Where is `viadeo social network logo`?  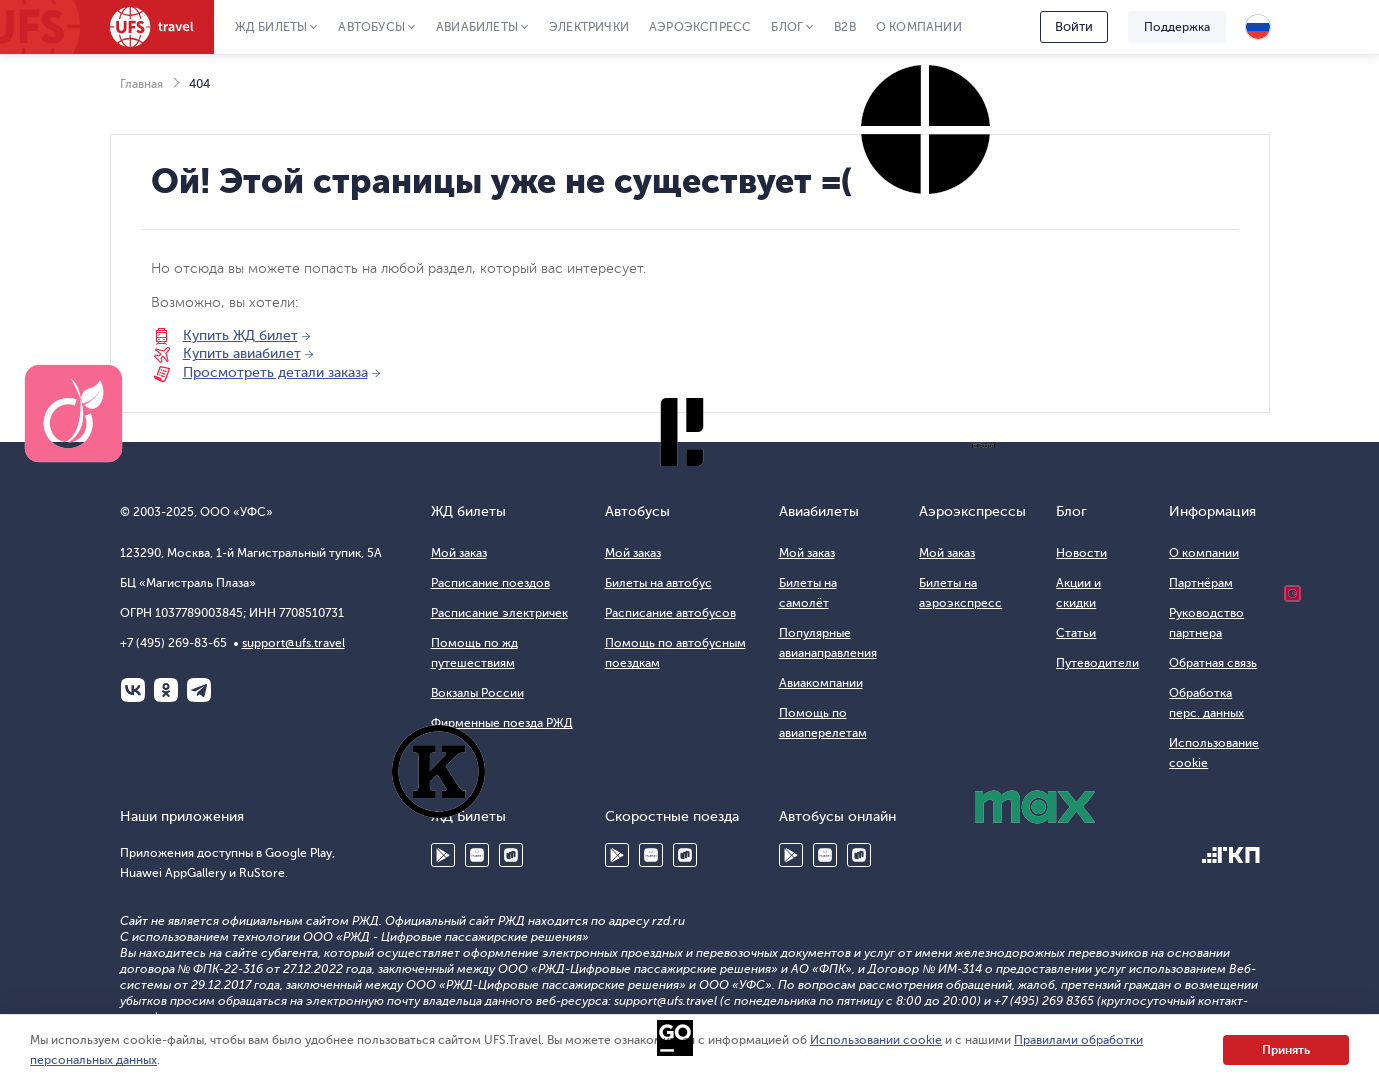
viadeo social network logo is located at coordinates (73, 413).